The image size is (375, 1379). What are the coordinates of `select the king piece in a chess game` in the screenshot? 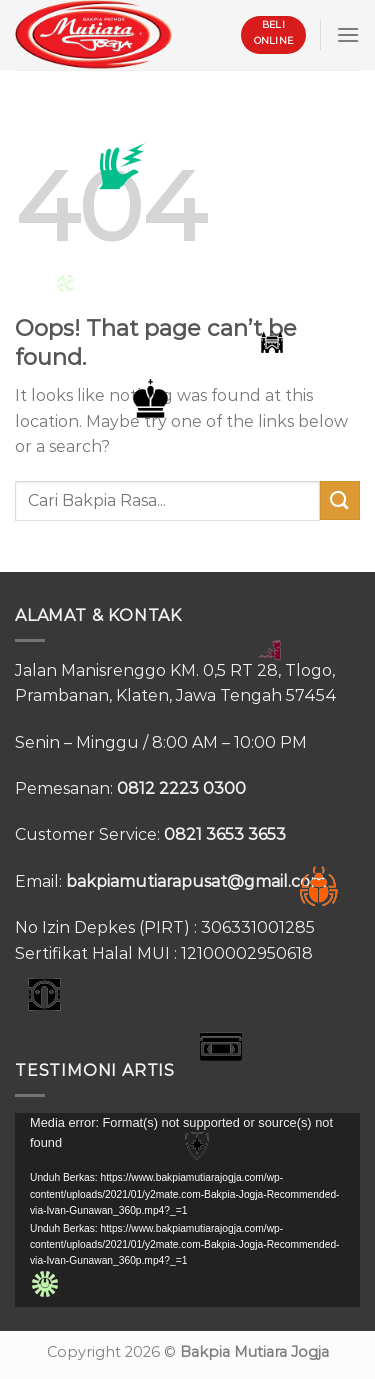 It's located at (150, 397).